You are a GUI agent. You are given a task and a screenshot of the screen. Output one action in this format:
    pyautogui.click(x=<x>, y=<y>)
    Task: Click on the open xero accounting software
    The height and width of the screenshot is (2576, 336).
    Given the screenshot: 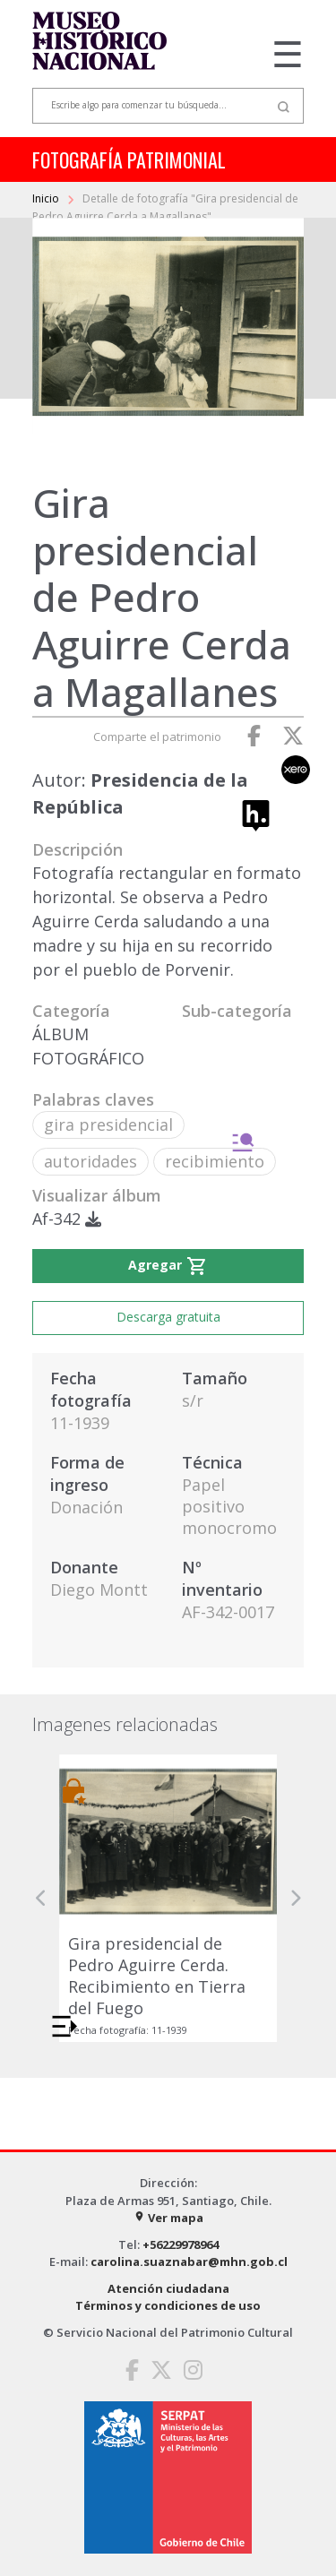 What is the action you would take?
    pyautogui.click(x=296, y=770)
    